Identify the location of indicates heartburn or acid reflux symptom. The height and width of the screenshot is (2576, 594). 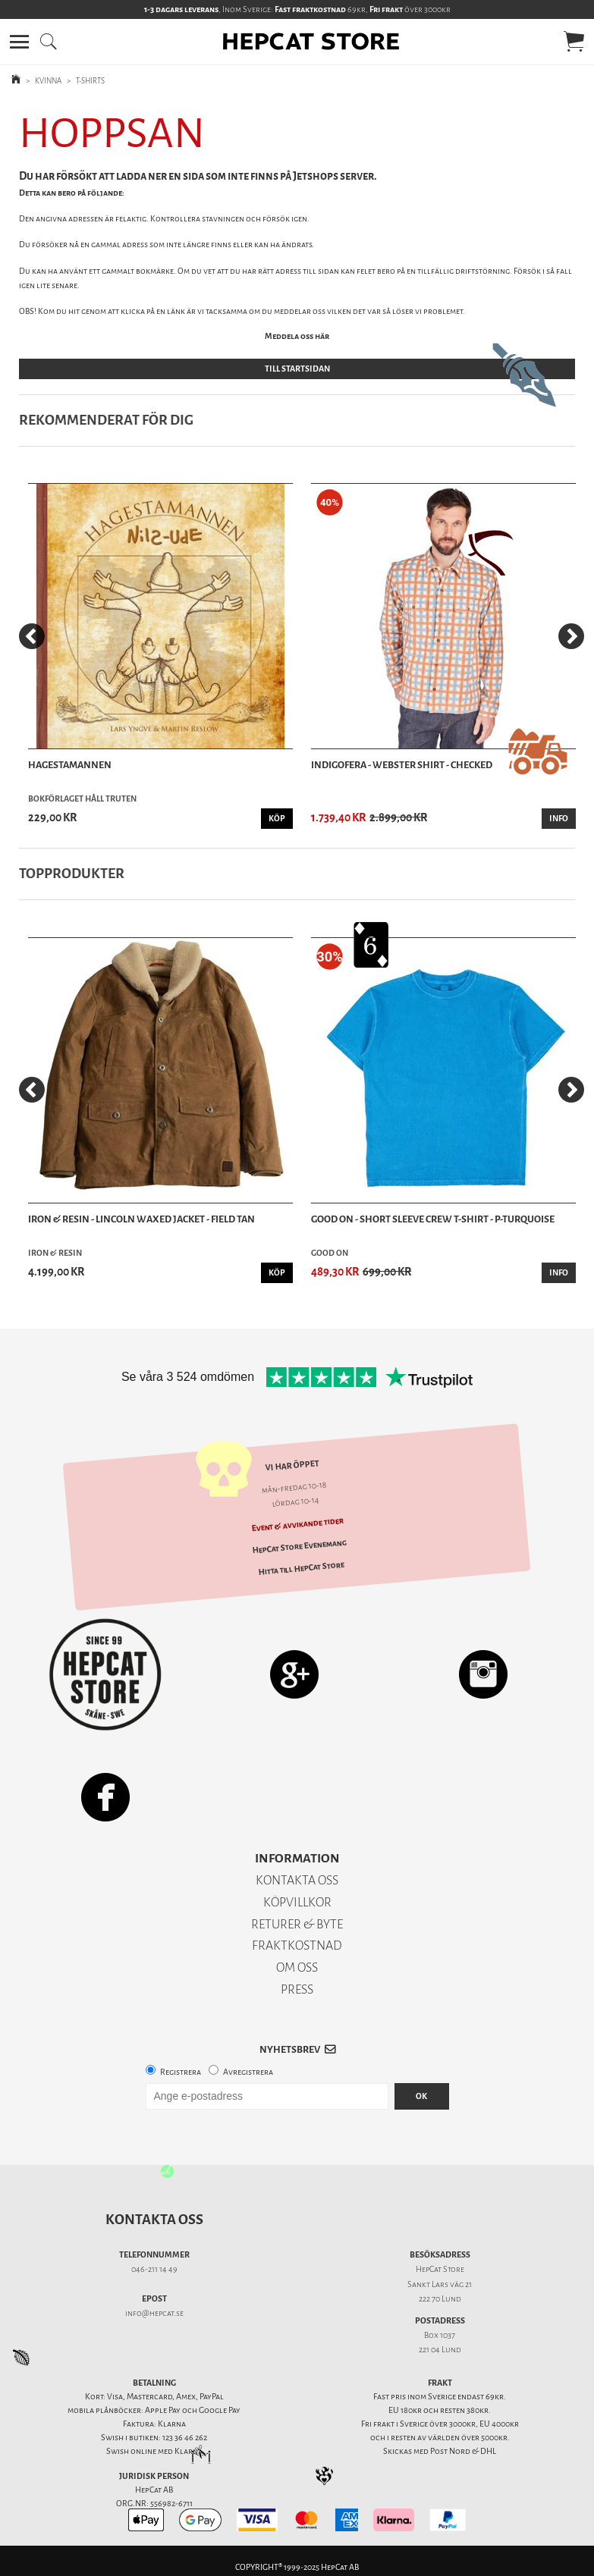
(324, 2476).